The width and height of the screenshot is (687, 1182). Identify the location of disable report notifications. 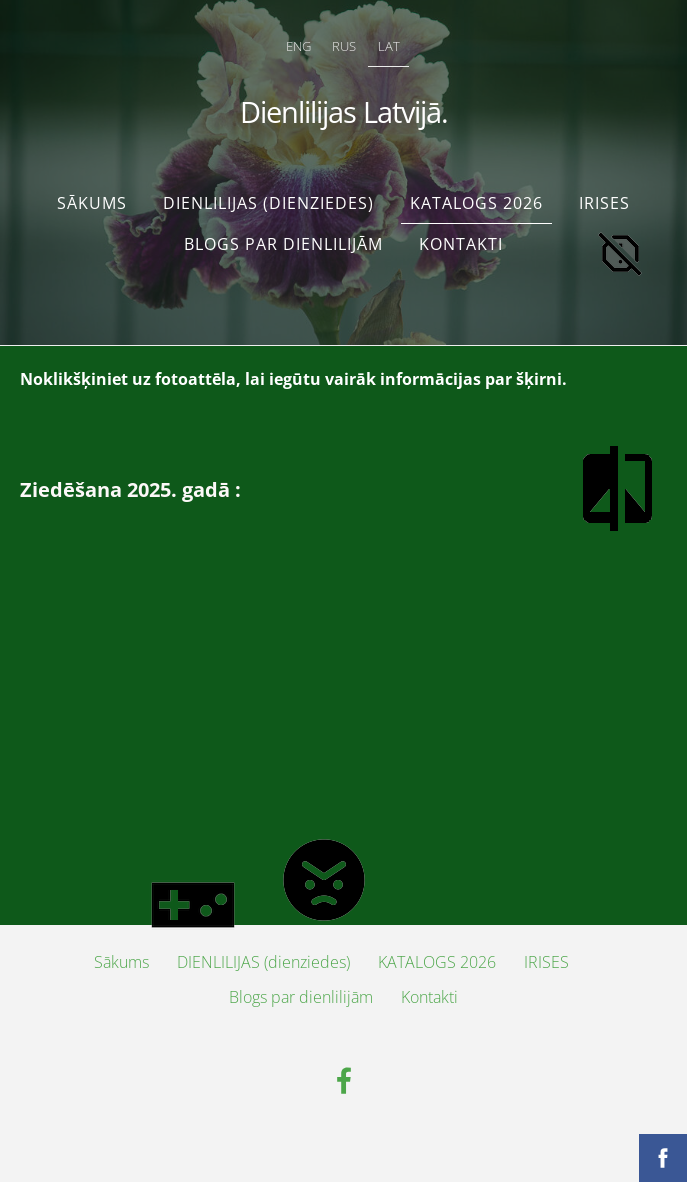
(620, 253).